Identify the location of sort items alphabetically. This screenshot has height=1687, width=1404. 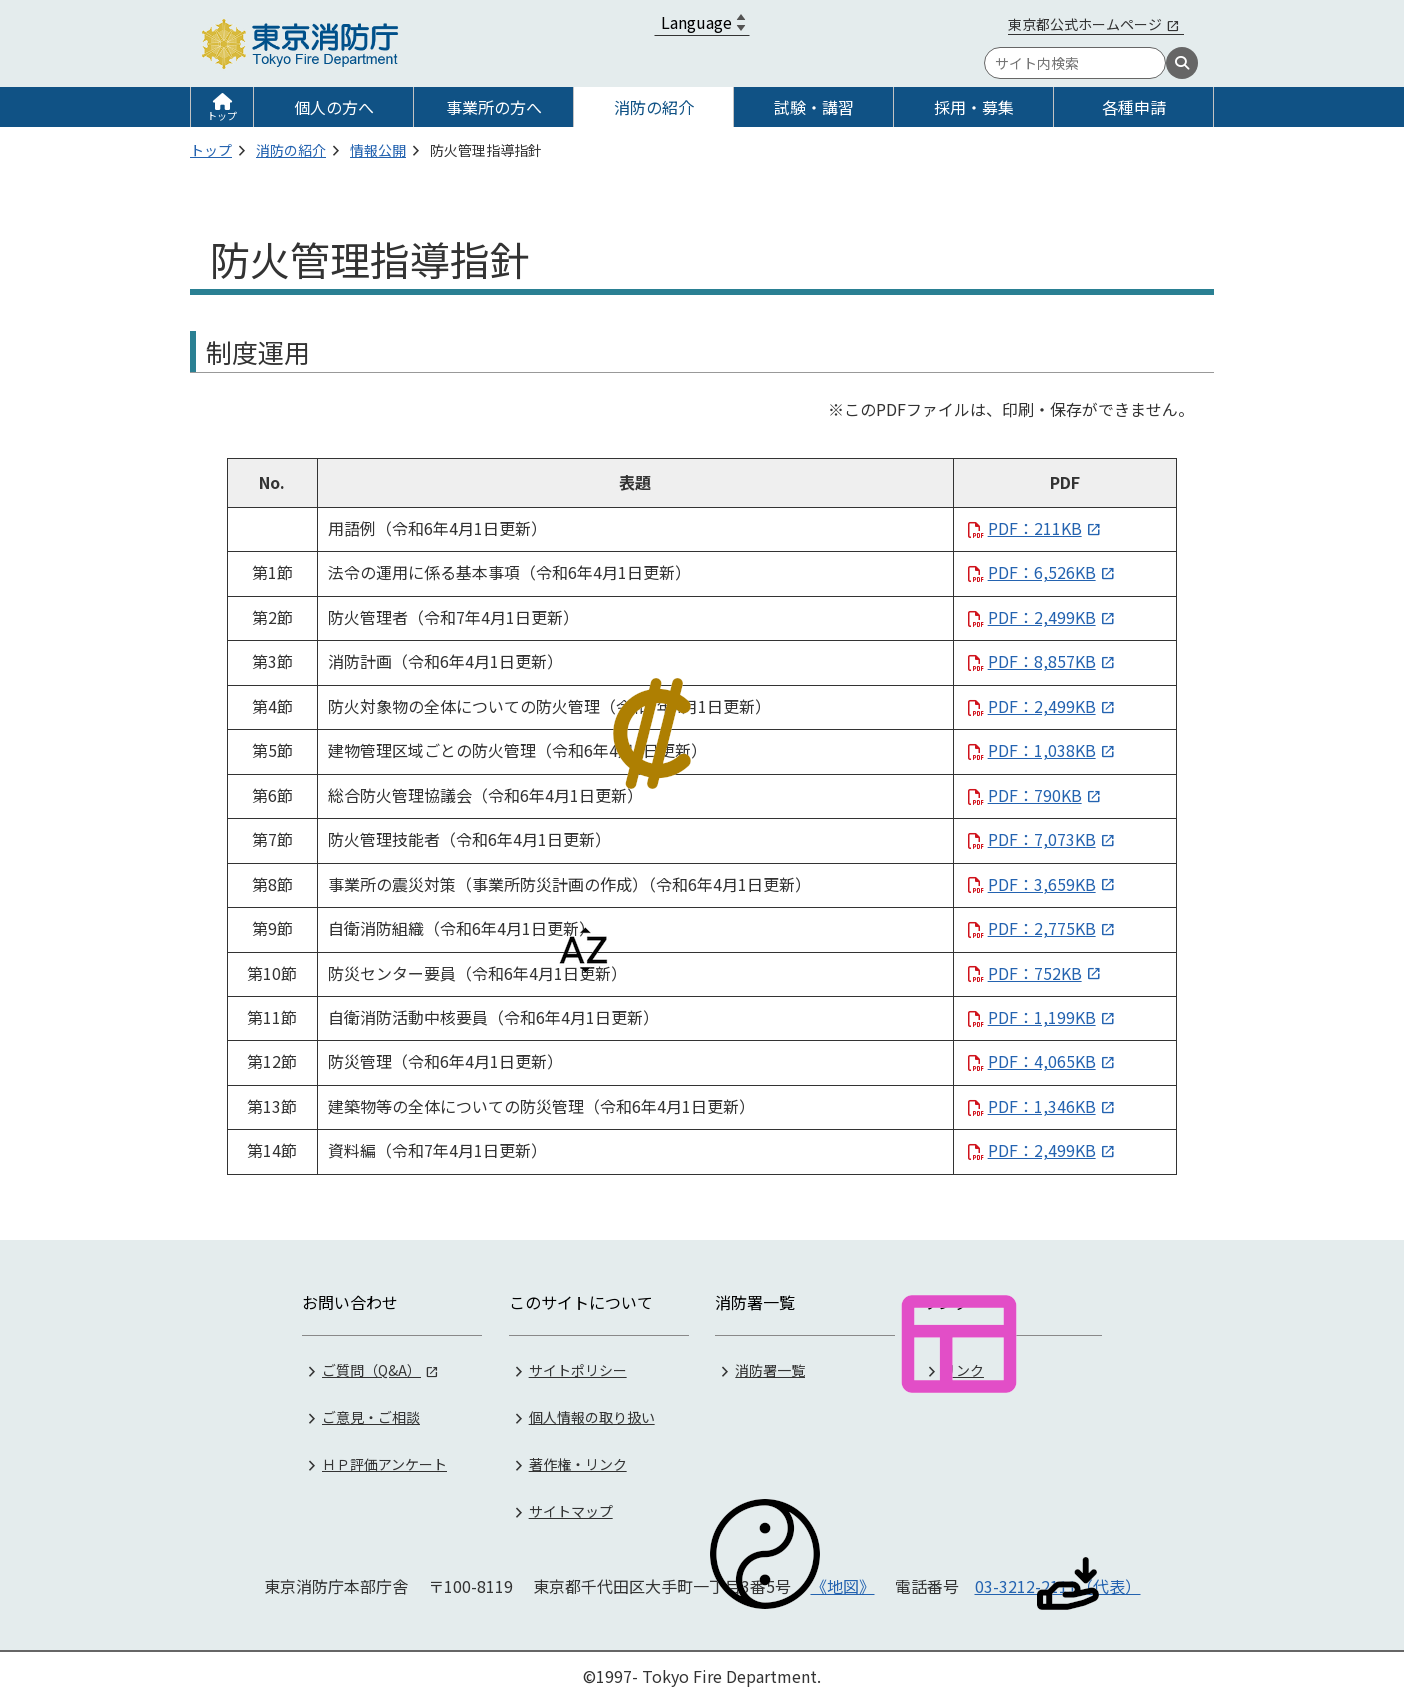
(584, 950).